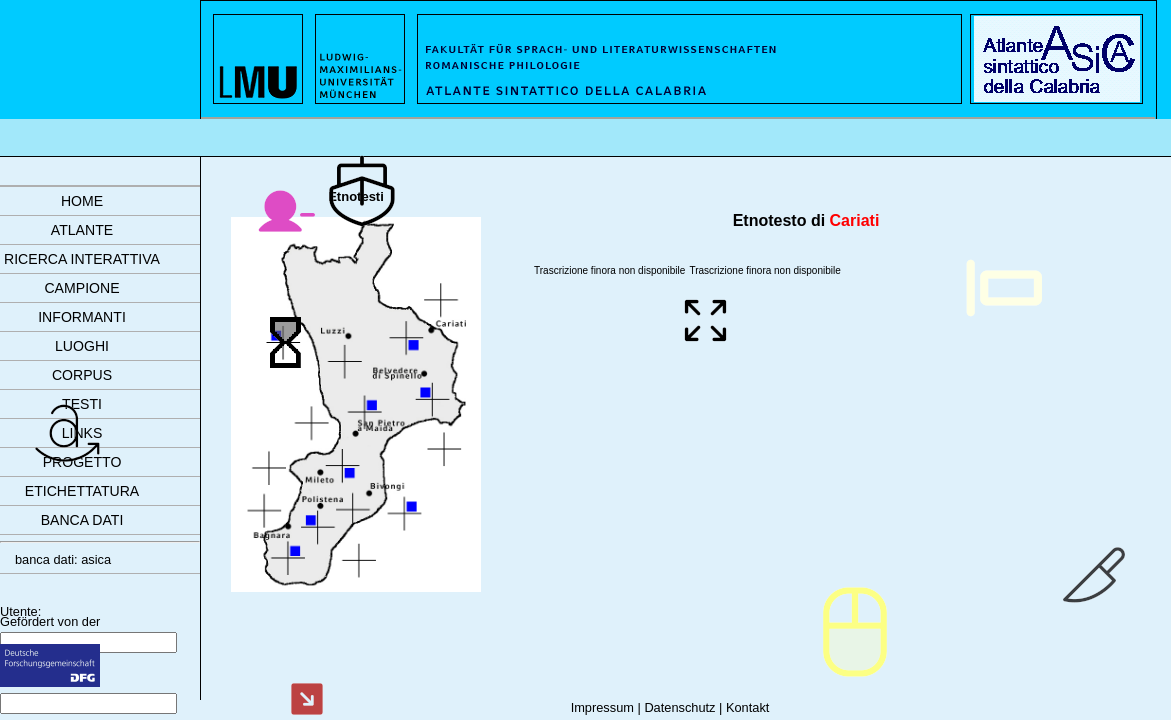 The image size is (1171, 720). Describe the element at coordinates (307, 699) in the screenshot. I see `navigate to the bottom-right section` at that location.